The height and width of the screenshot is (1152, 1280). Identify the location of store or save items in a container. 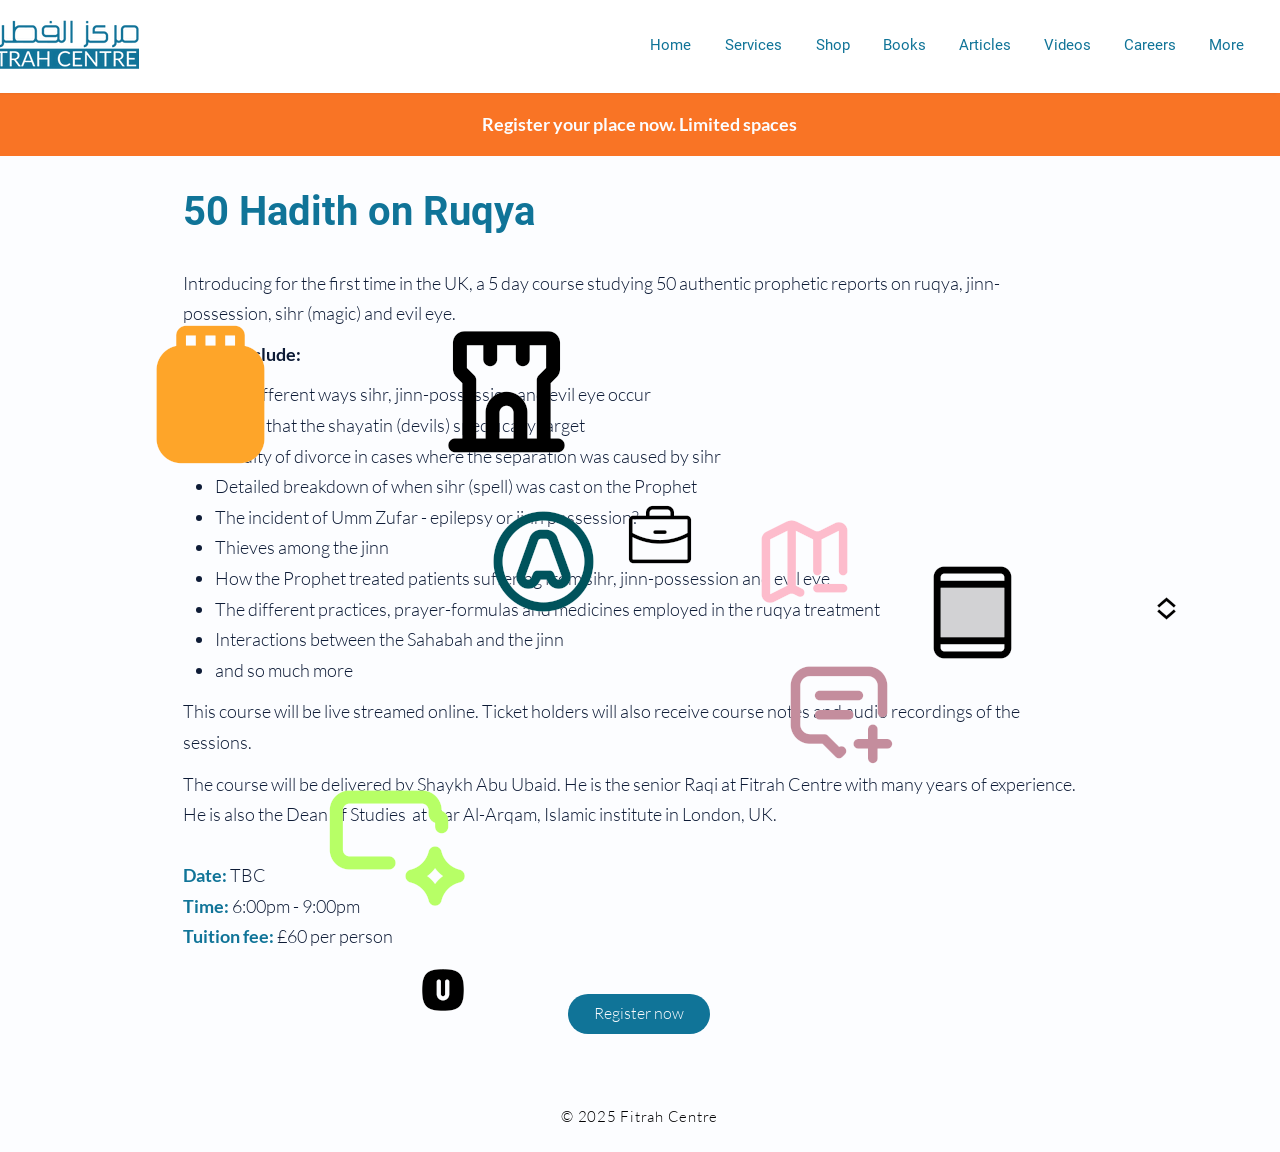
(210, 394).